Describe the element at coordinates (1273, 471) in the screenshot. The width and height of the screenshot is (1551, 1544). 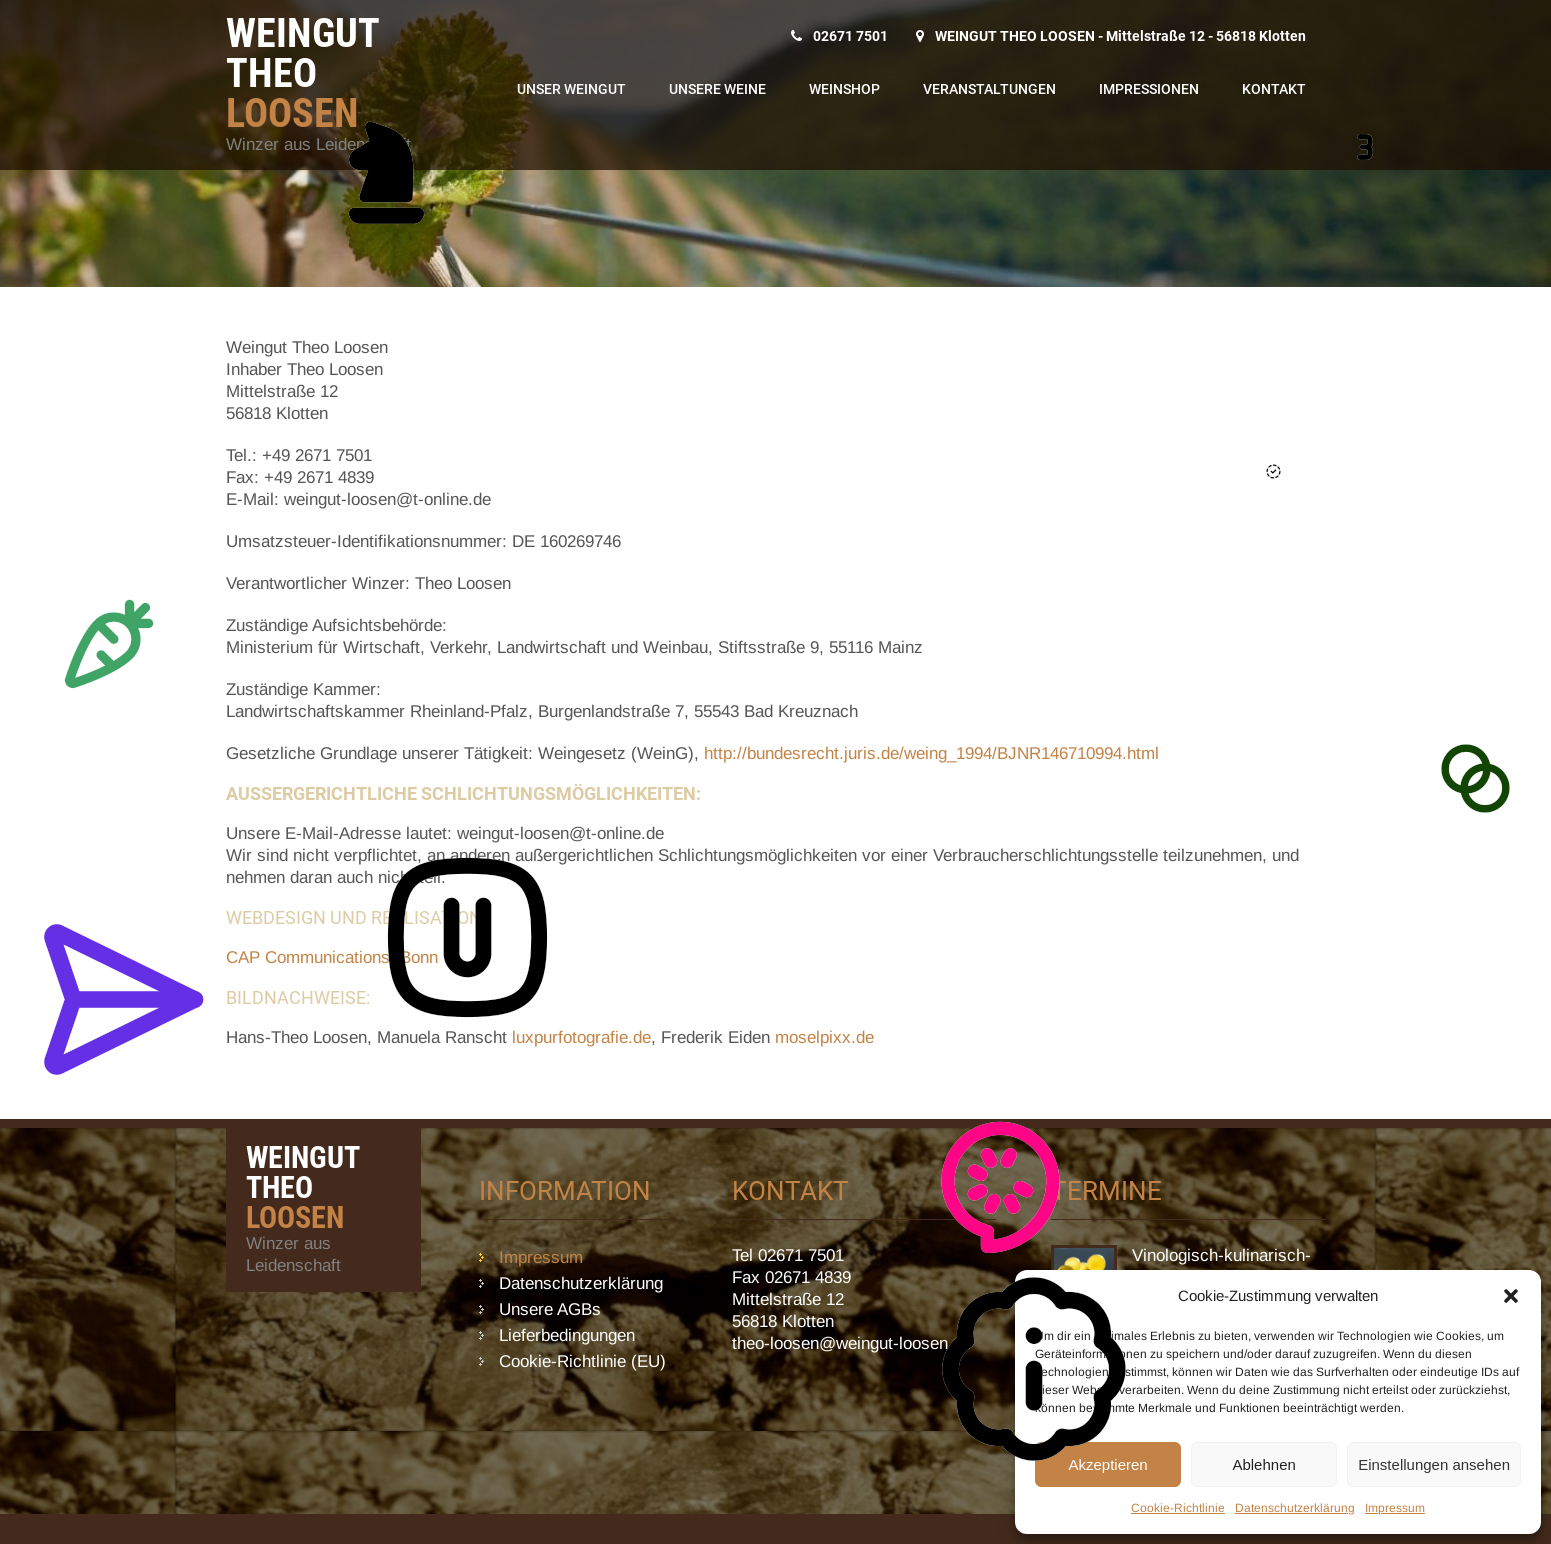
I see `mark task as complete` at that location.